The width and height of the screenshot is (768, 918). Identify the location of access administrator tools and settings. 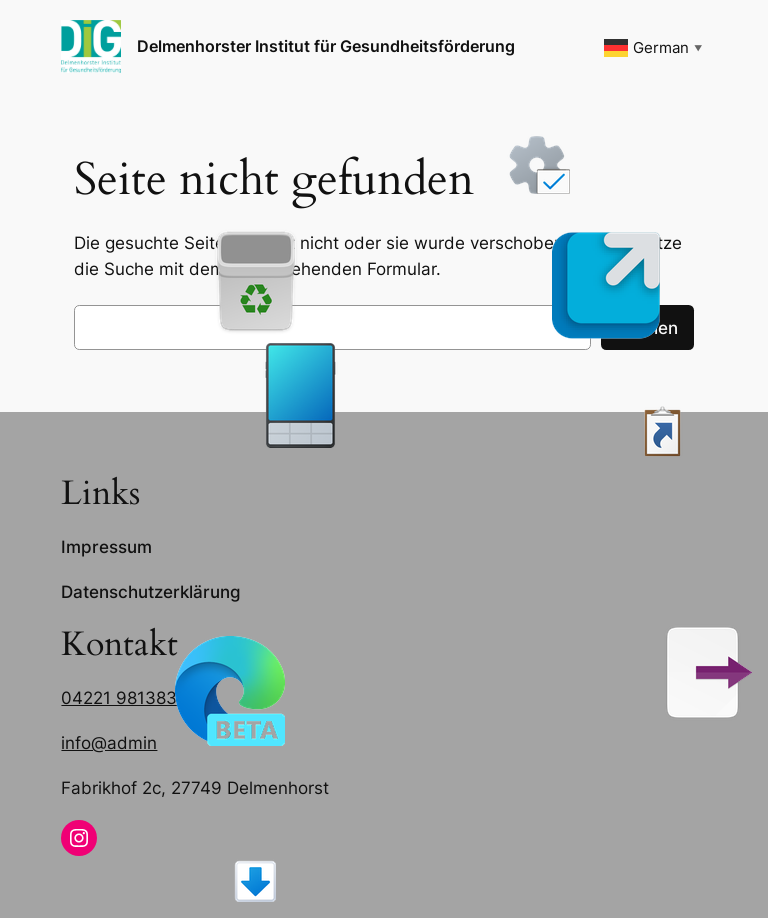
(537, 165).